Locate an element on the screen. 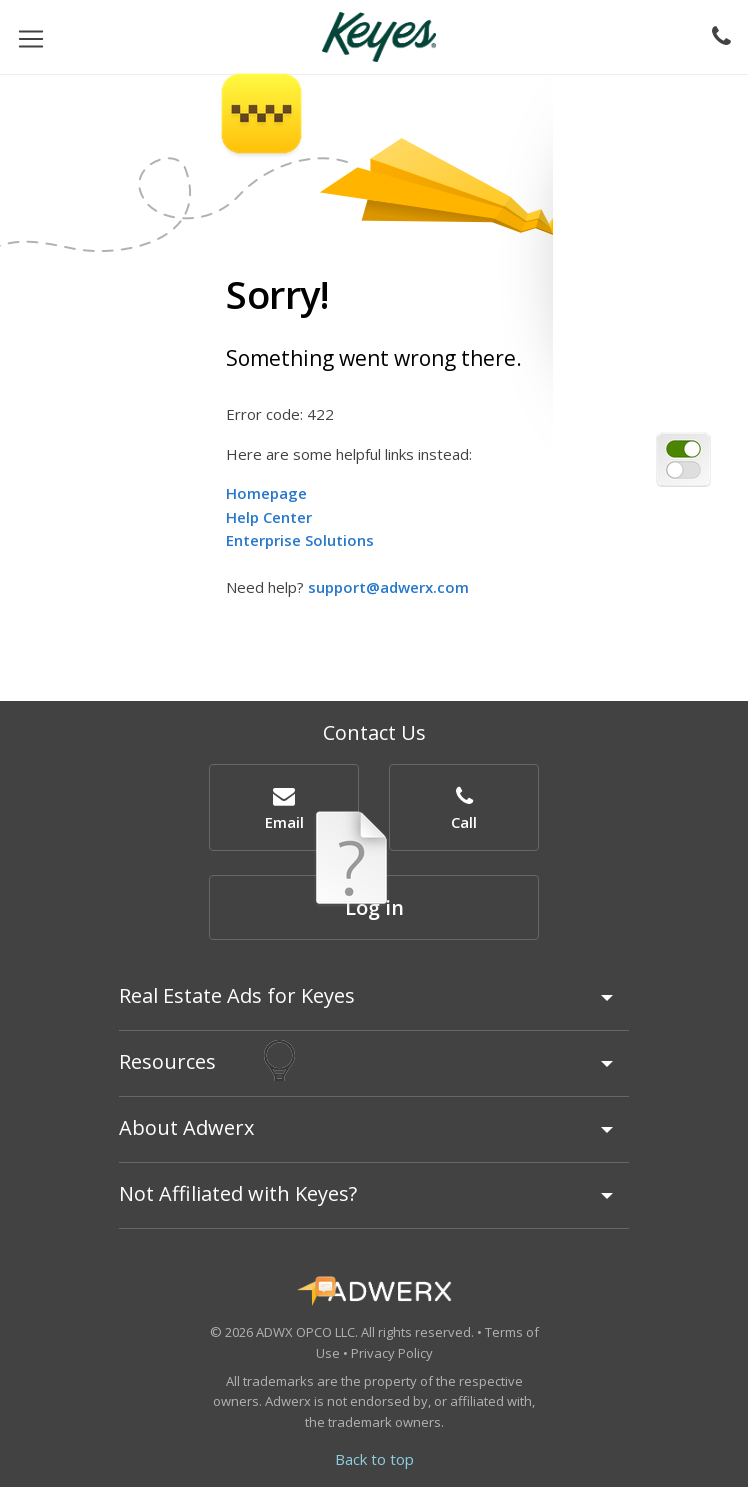 This screenshot has height=1487, width=748. indicates an unrecognized file type is located at coordinates (351, 859).